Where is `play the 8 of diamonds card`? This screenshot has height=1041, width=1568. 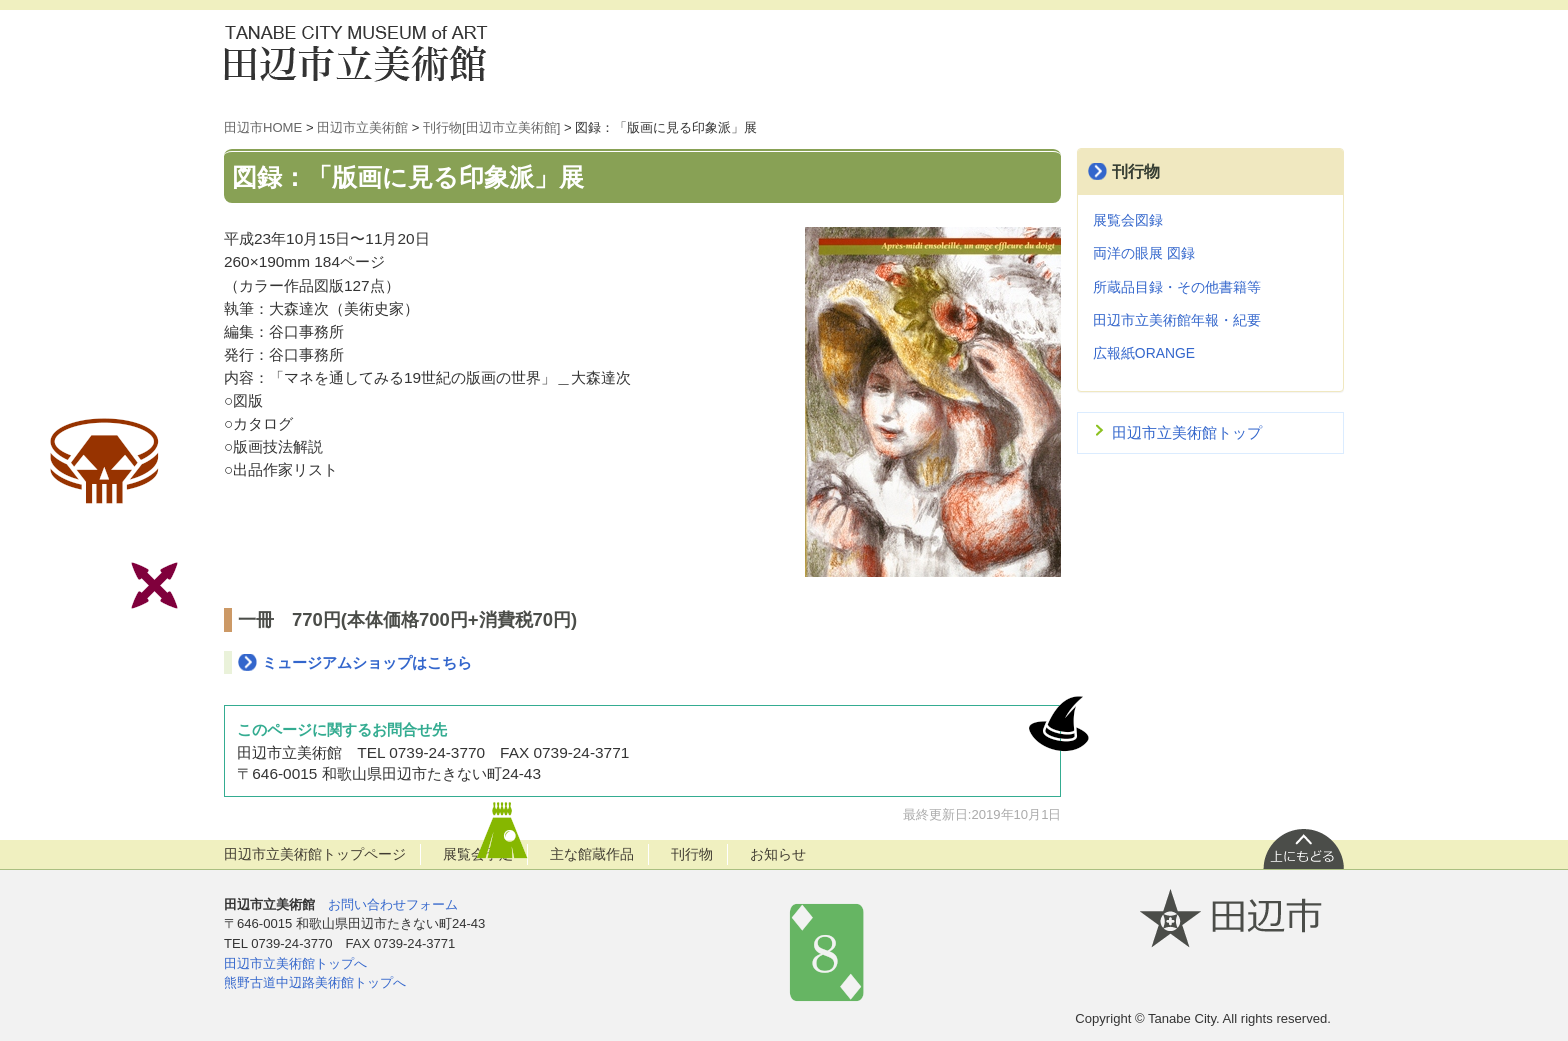 play the 8 of diamonds card is located at coordinates (826, 952).